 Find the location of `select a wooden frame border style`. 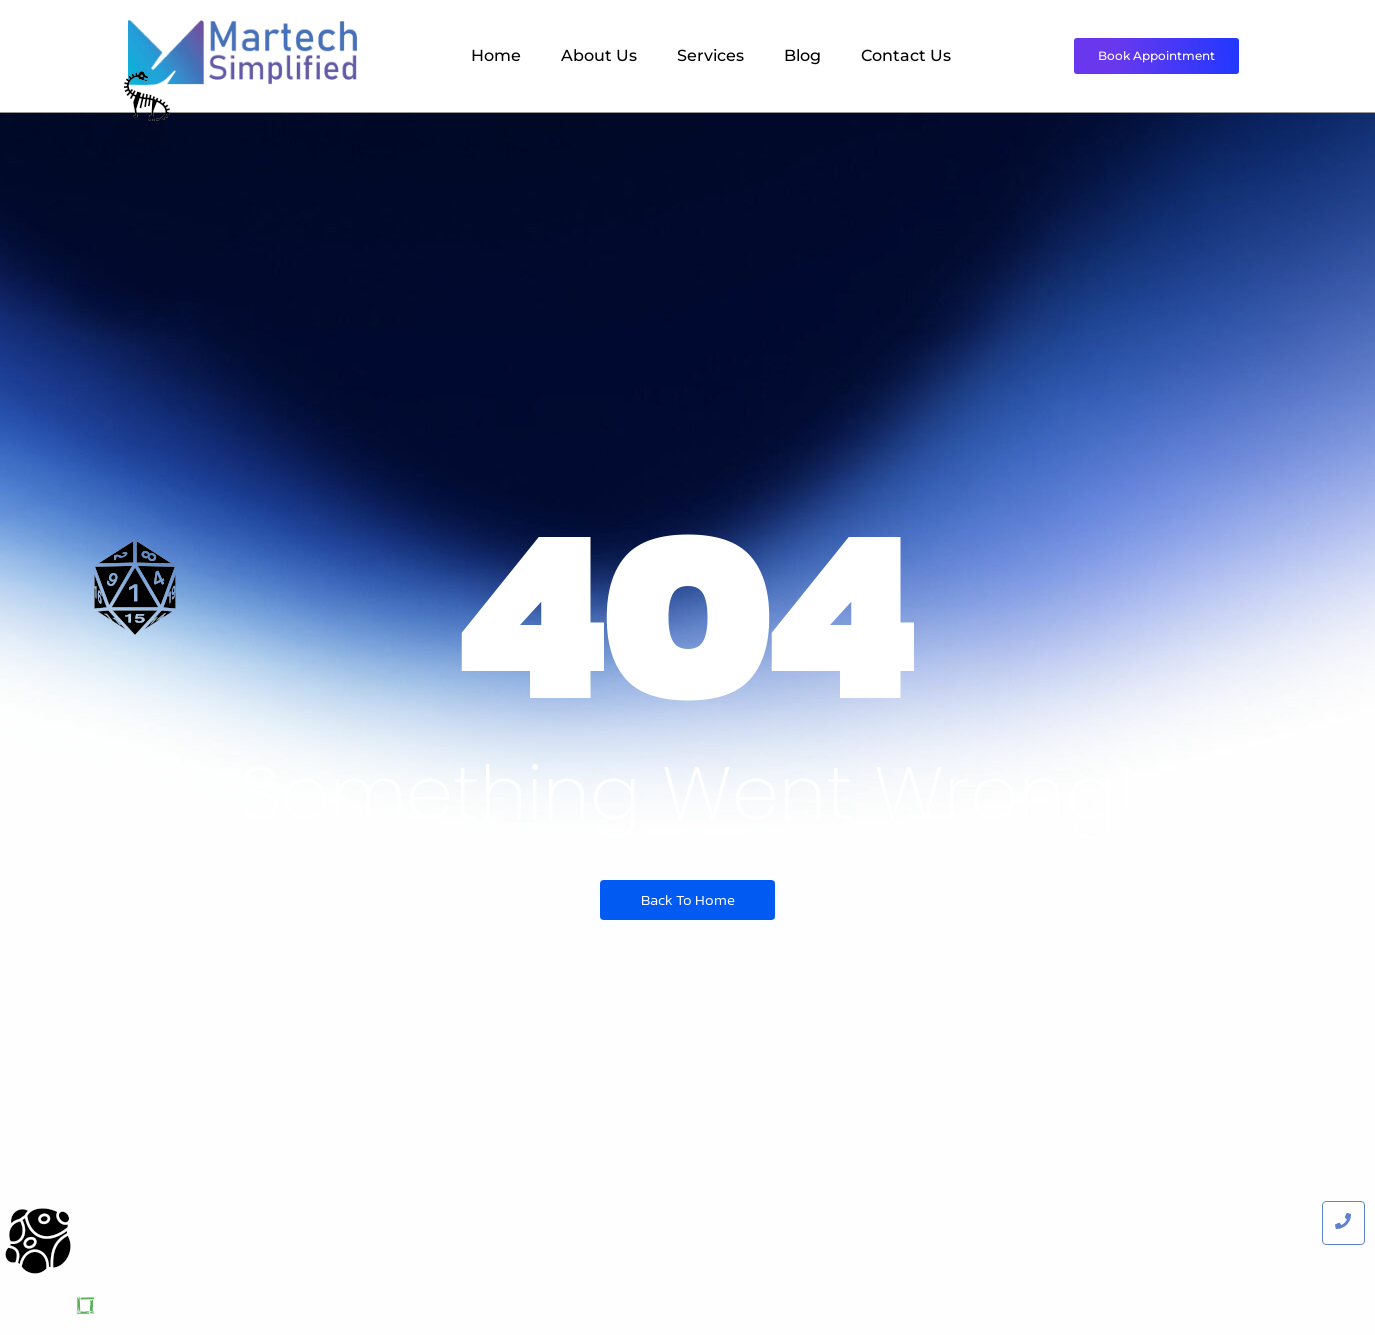

select a wooden frame border style is located at coordinates (85, 1305).